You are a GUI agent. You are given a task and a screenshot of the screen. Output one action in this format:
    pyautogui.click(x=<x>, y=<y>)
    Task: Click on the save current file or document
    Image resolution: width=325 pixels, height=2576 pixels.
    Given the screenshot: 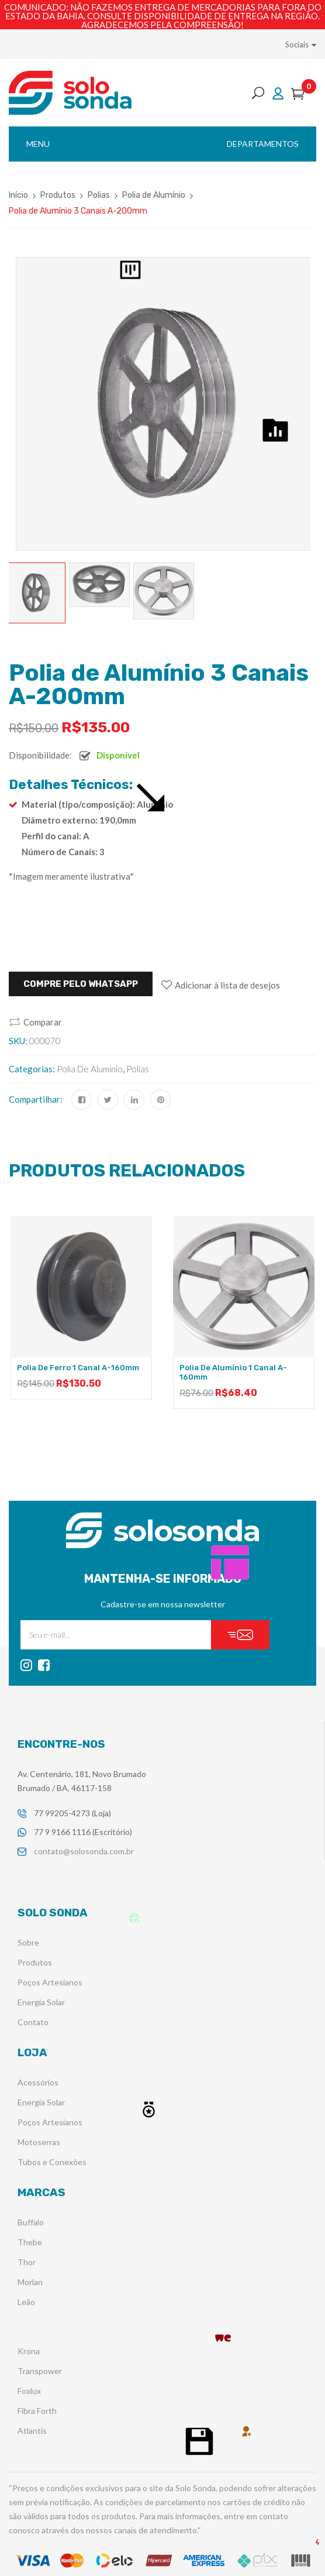 What is the action you would take?
    pyautogui.click(x=199, y=2441)
    